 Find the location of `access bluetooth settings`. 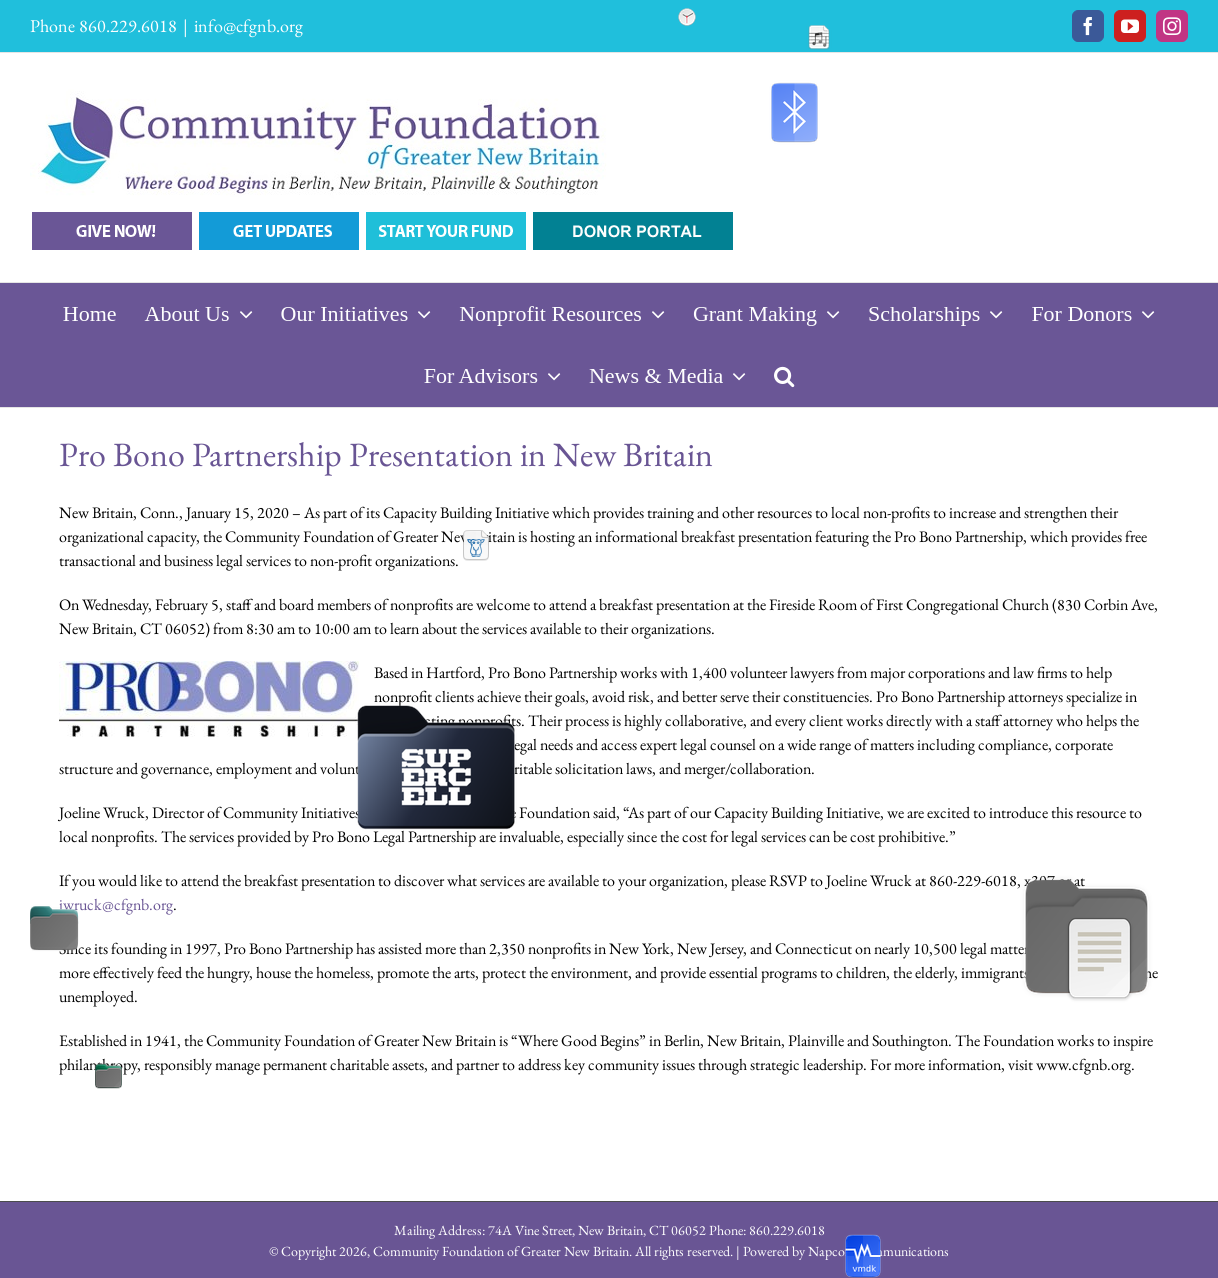

access bluetooth settings is located at coordinates (794, 112).